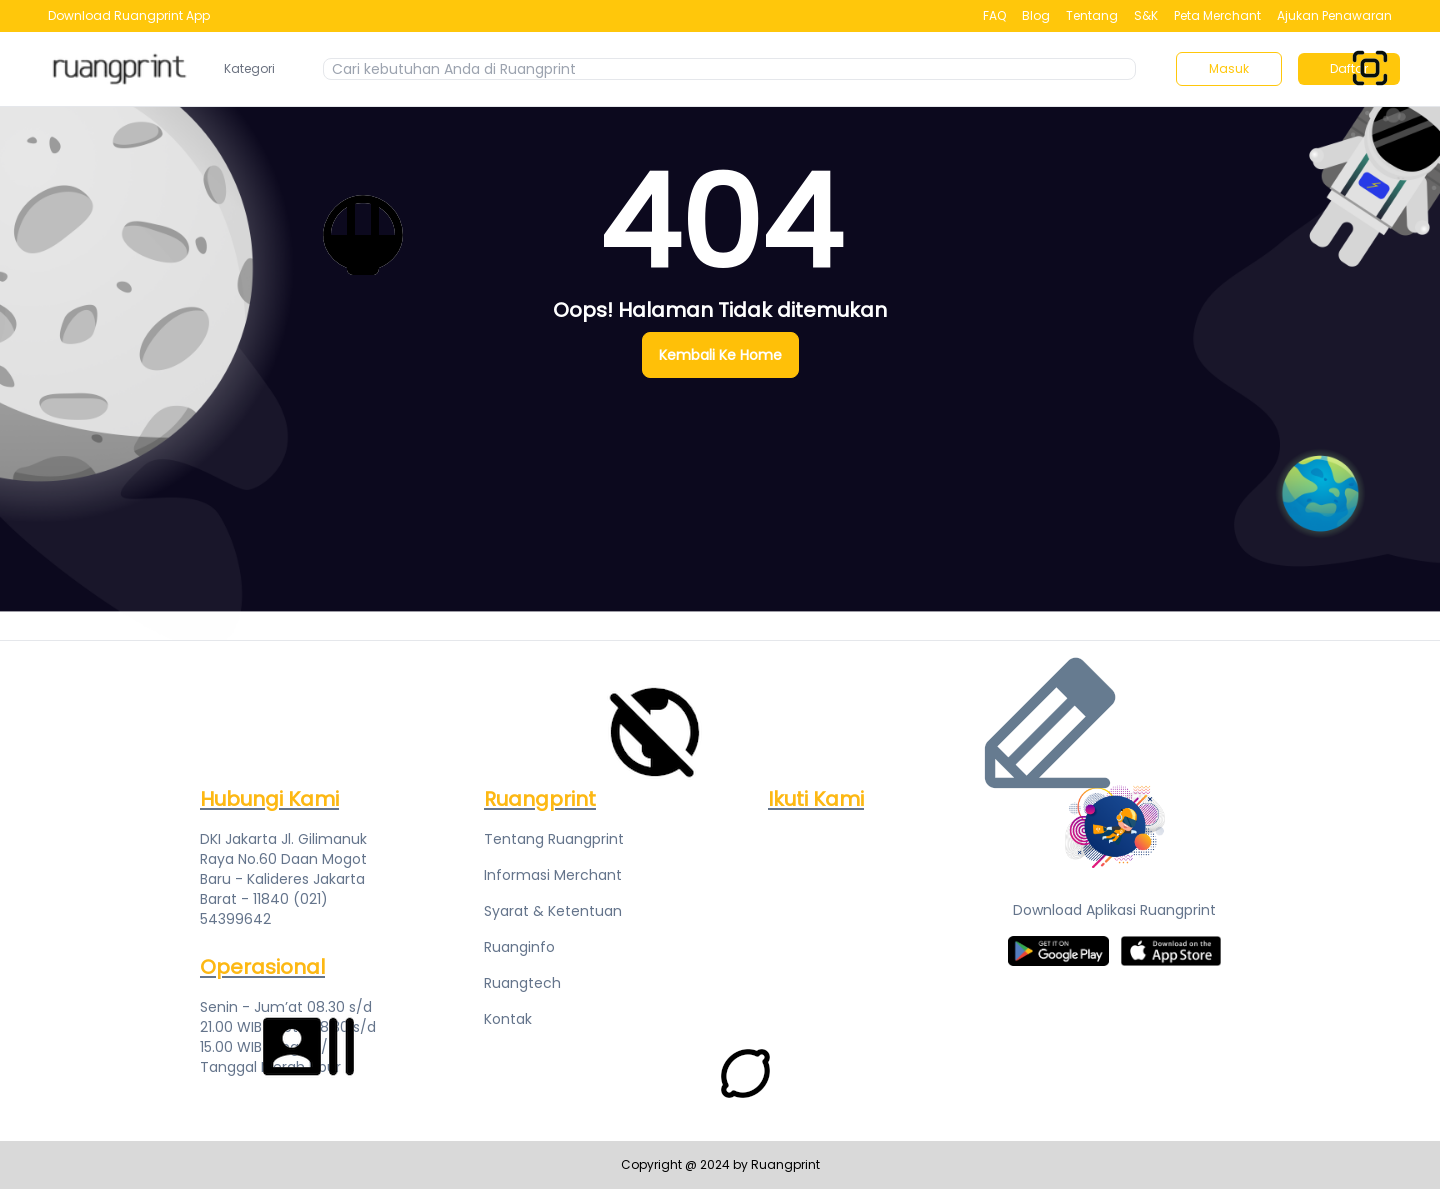  I want to click on edit or modify content, so click(1047, 725).